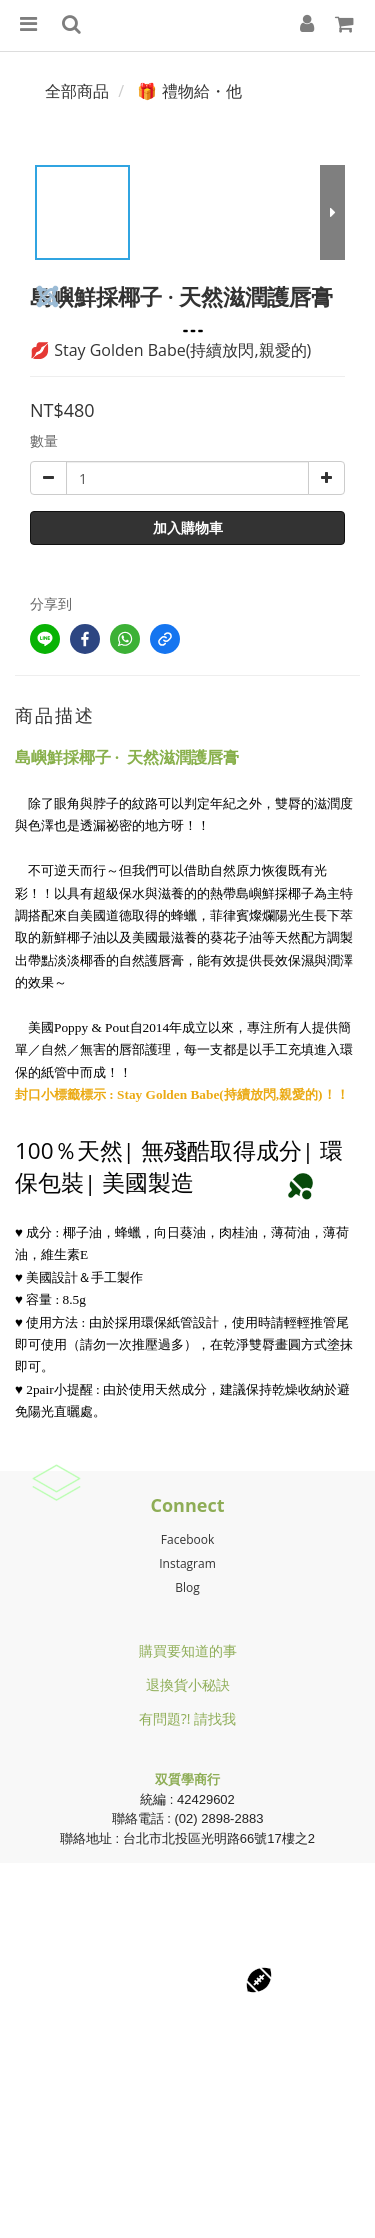 The image size is (375, 2238). What do you see at coordinates (300, 1185) in the screenshot?
I see `access ping pong or table tennis games` at bounding box center [300, 1185].